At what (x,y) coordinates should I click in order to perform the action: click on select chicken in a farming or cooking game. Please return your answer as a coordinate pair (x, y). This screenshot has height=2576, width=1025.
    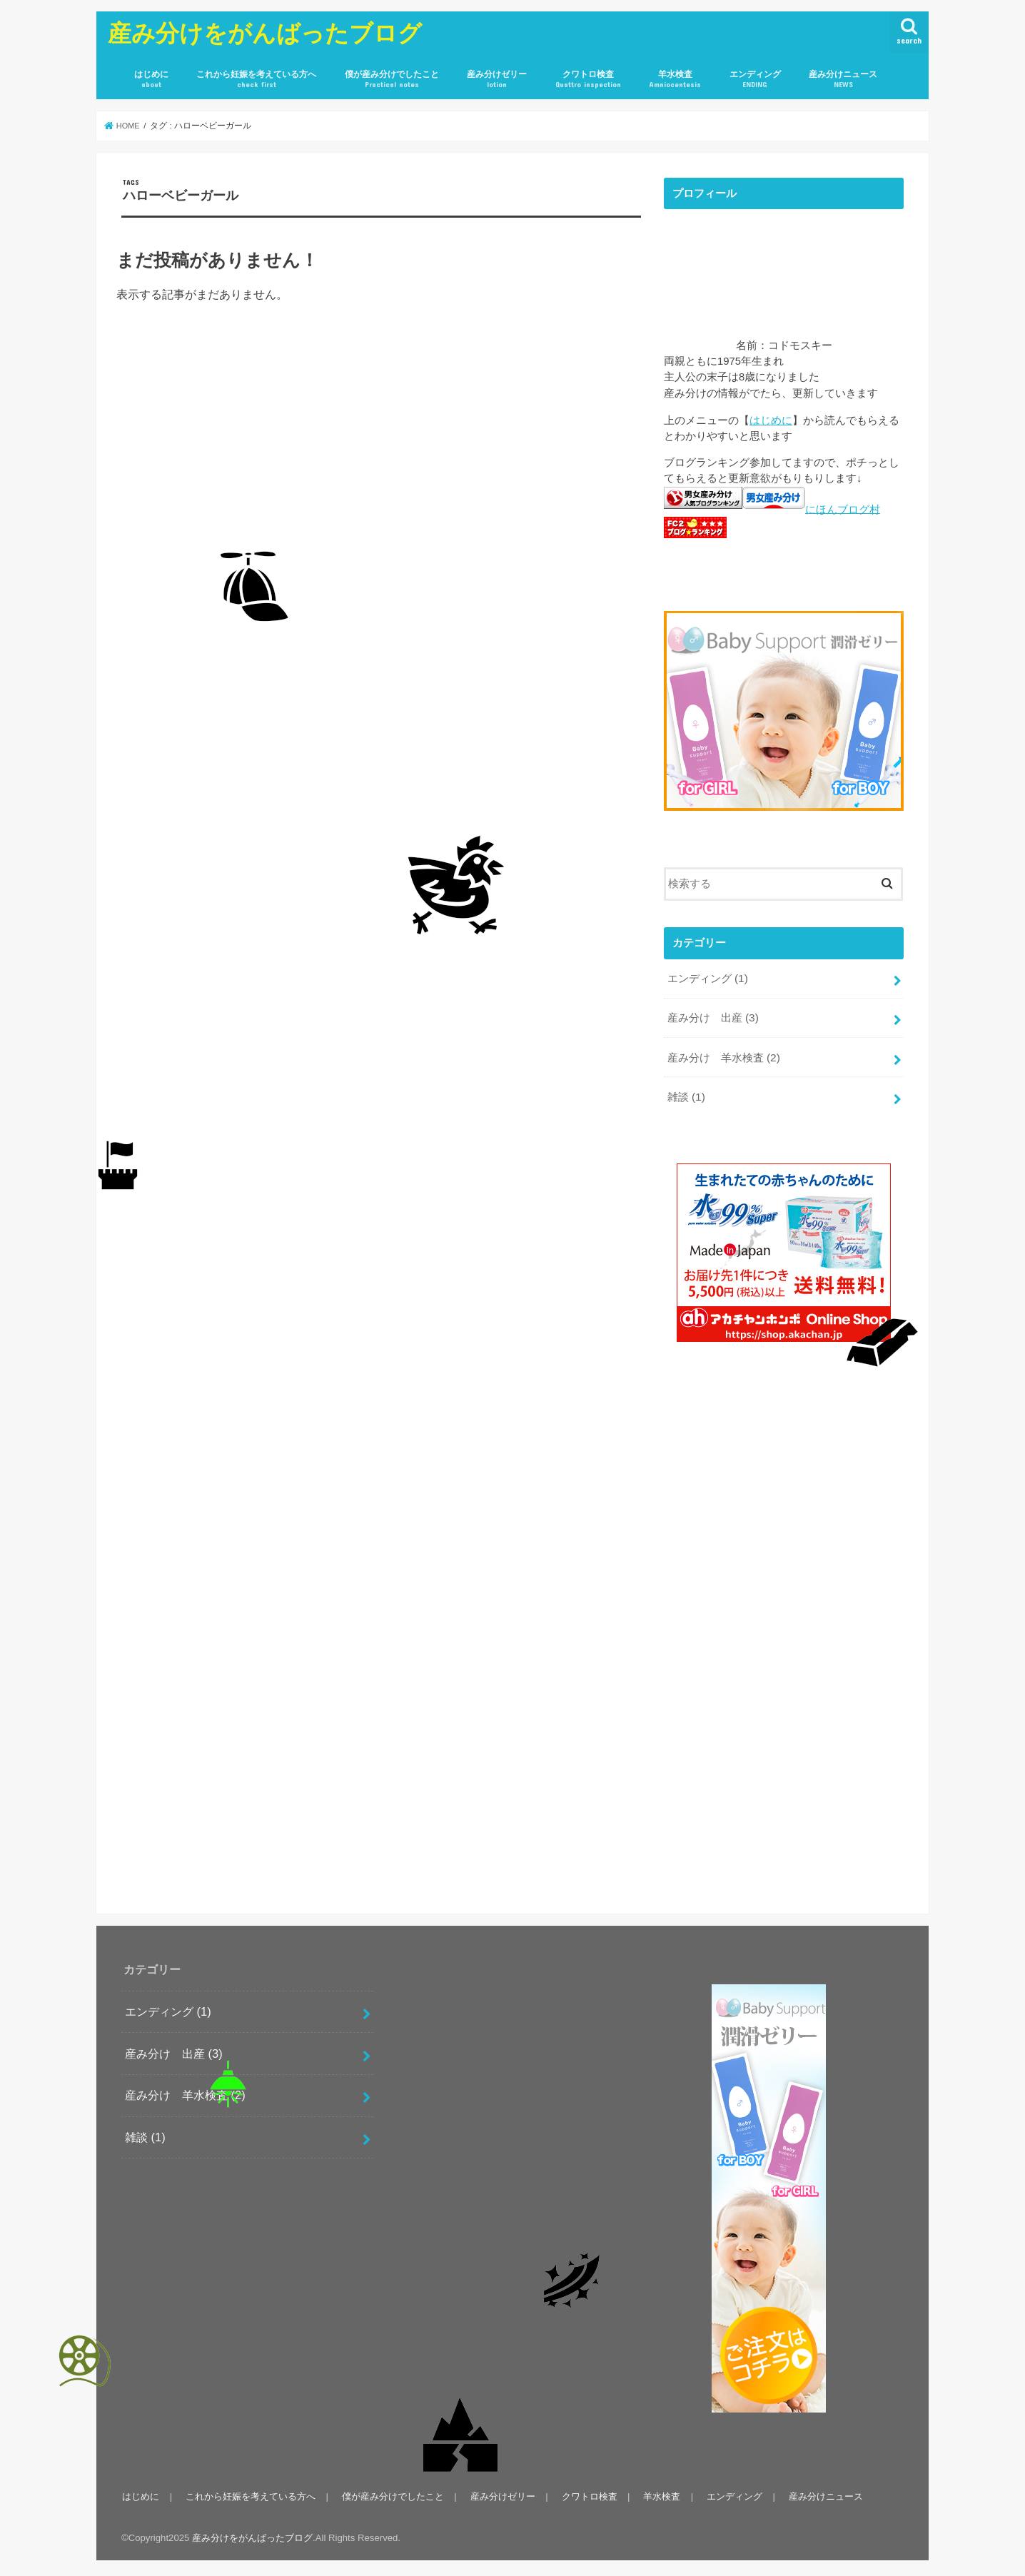
    Looking at the image, I should click on (456, 885).